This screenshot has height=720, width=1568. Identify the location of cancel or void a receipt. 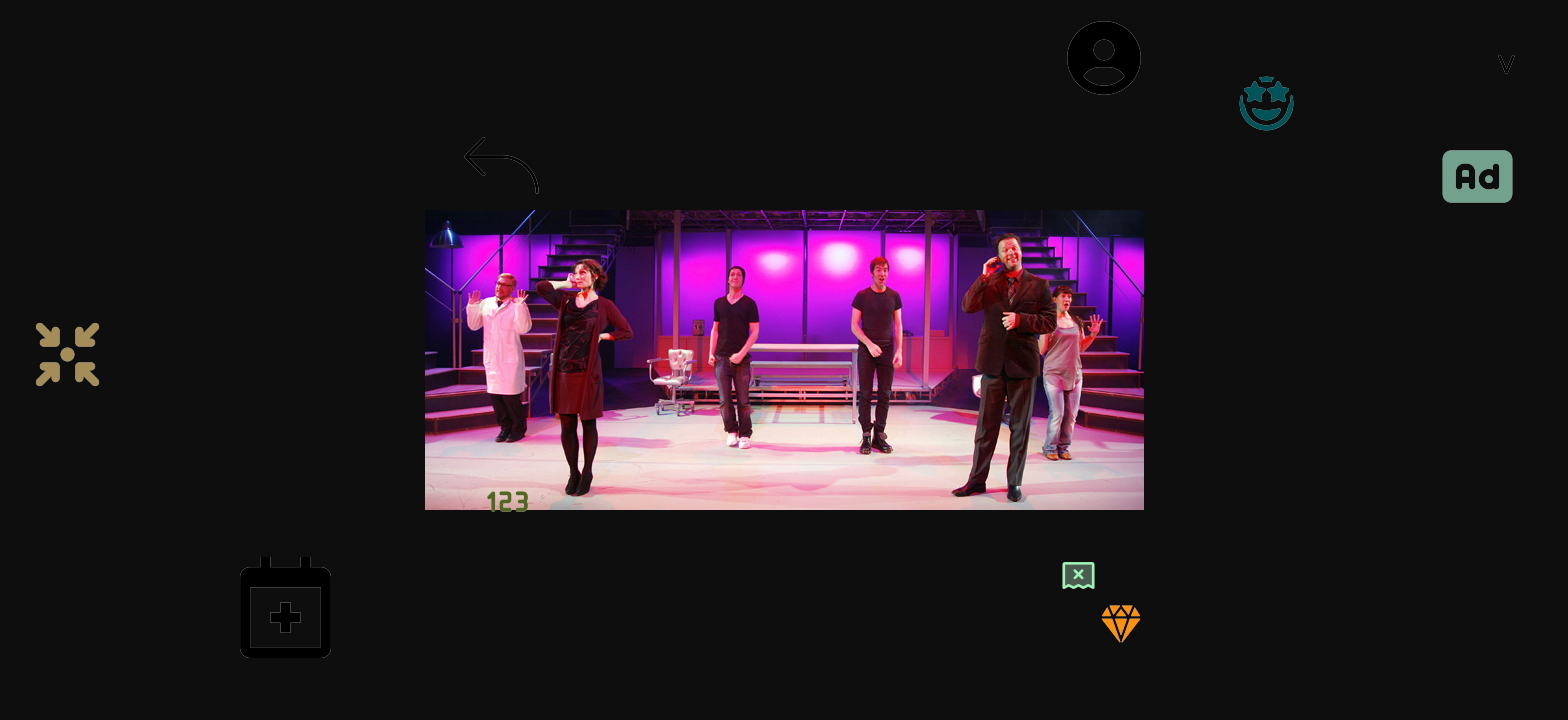
(1078, 575).